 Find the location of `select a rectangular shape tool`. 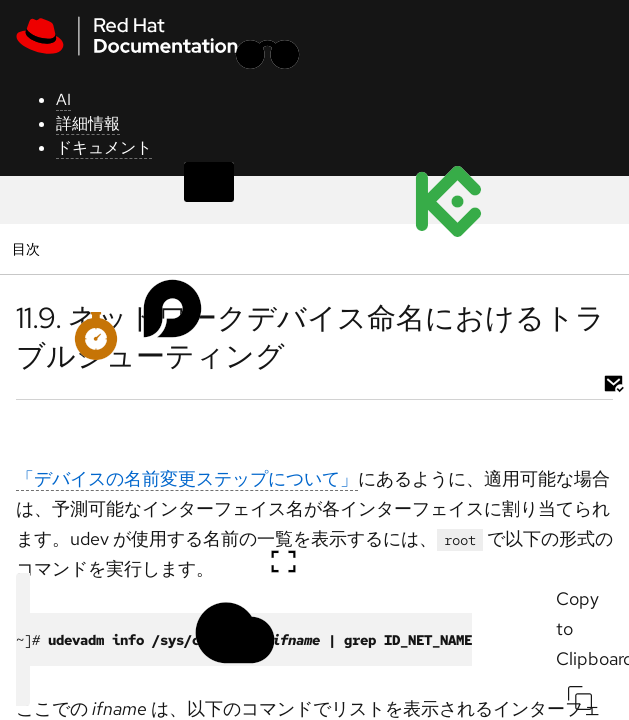

select a rectangular shape tool is located at coordinates (209, 182).